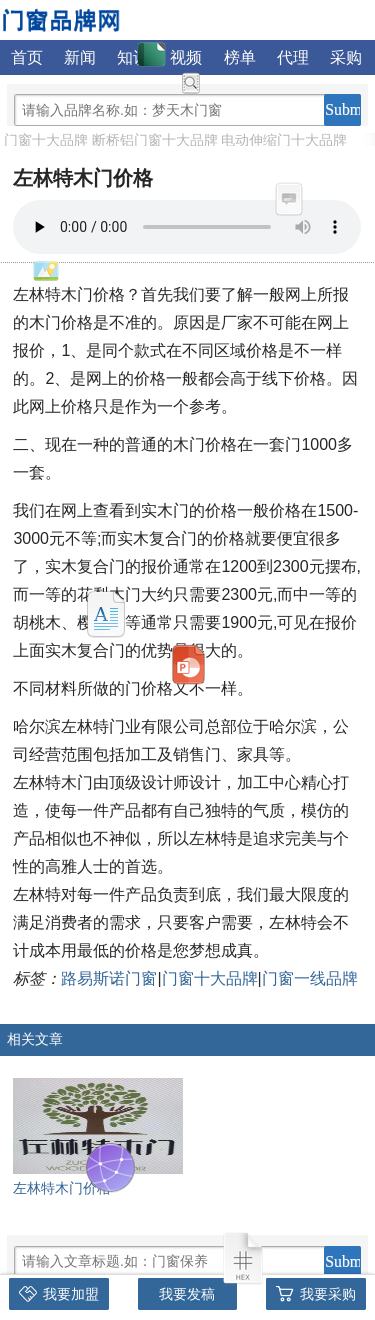  What do you see at coordinates (289, 199) in the screenshot?
I see `a microdvd subtitle file` at bounding box center [289, 199].